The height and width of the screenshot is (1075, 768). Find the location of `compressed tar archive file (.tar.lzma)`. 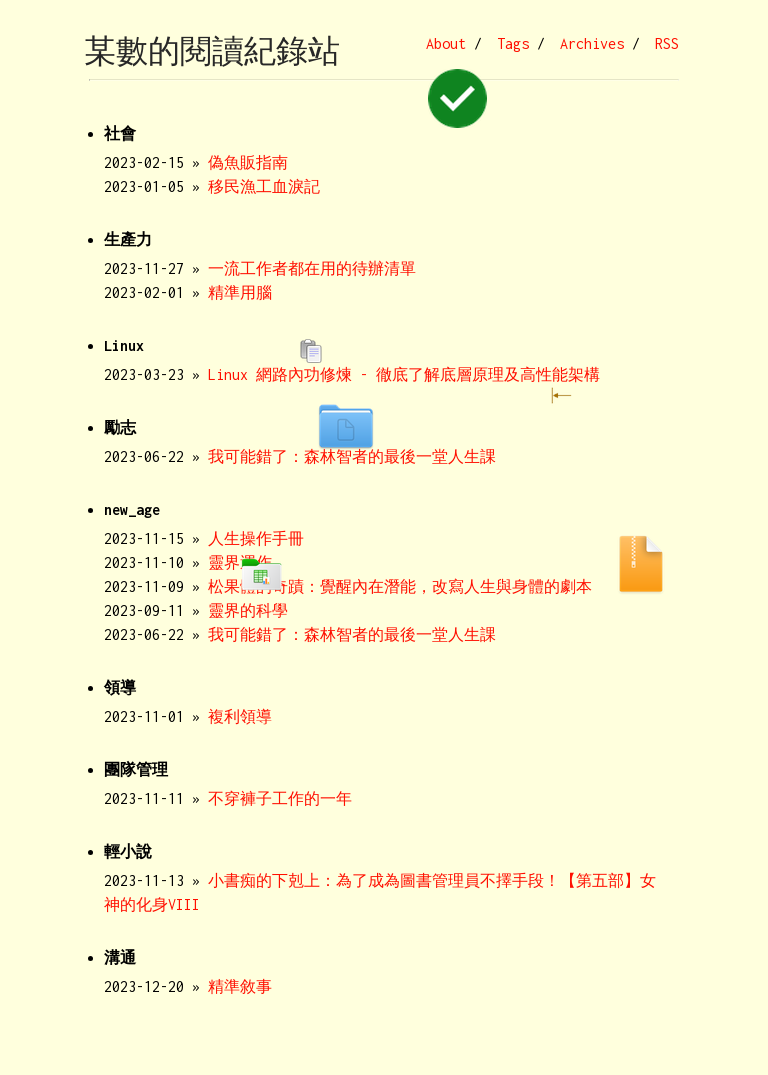

compressed tar archive file (.tar.lzma) is located at coordinates (641, 565).